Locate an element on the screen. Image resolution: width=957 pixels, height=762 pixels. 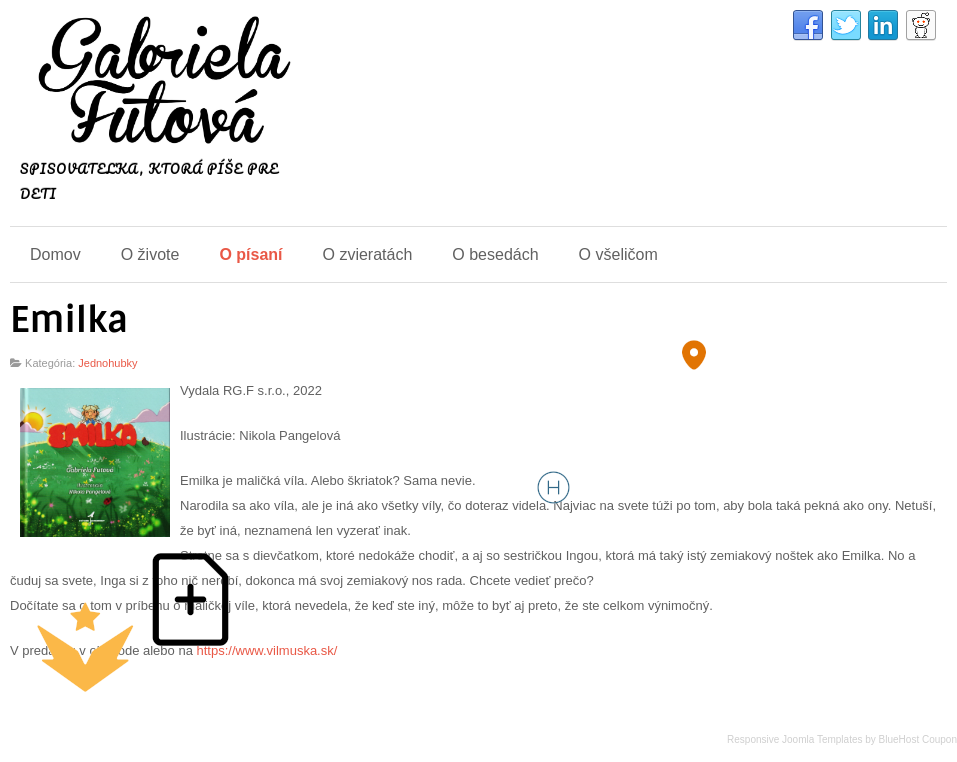
add a new file is located at coordinates (190, 599).